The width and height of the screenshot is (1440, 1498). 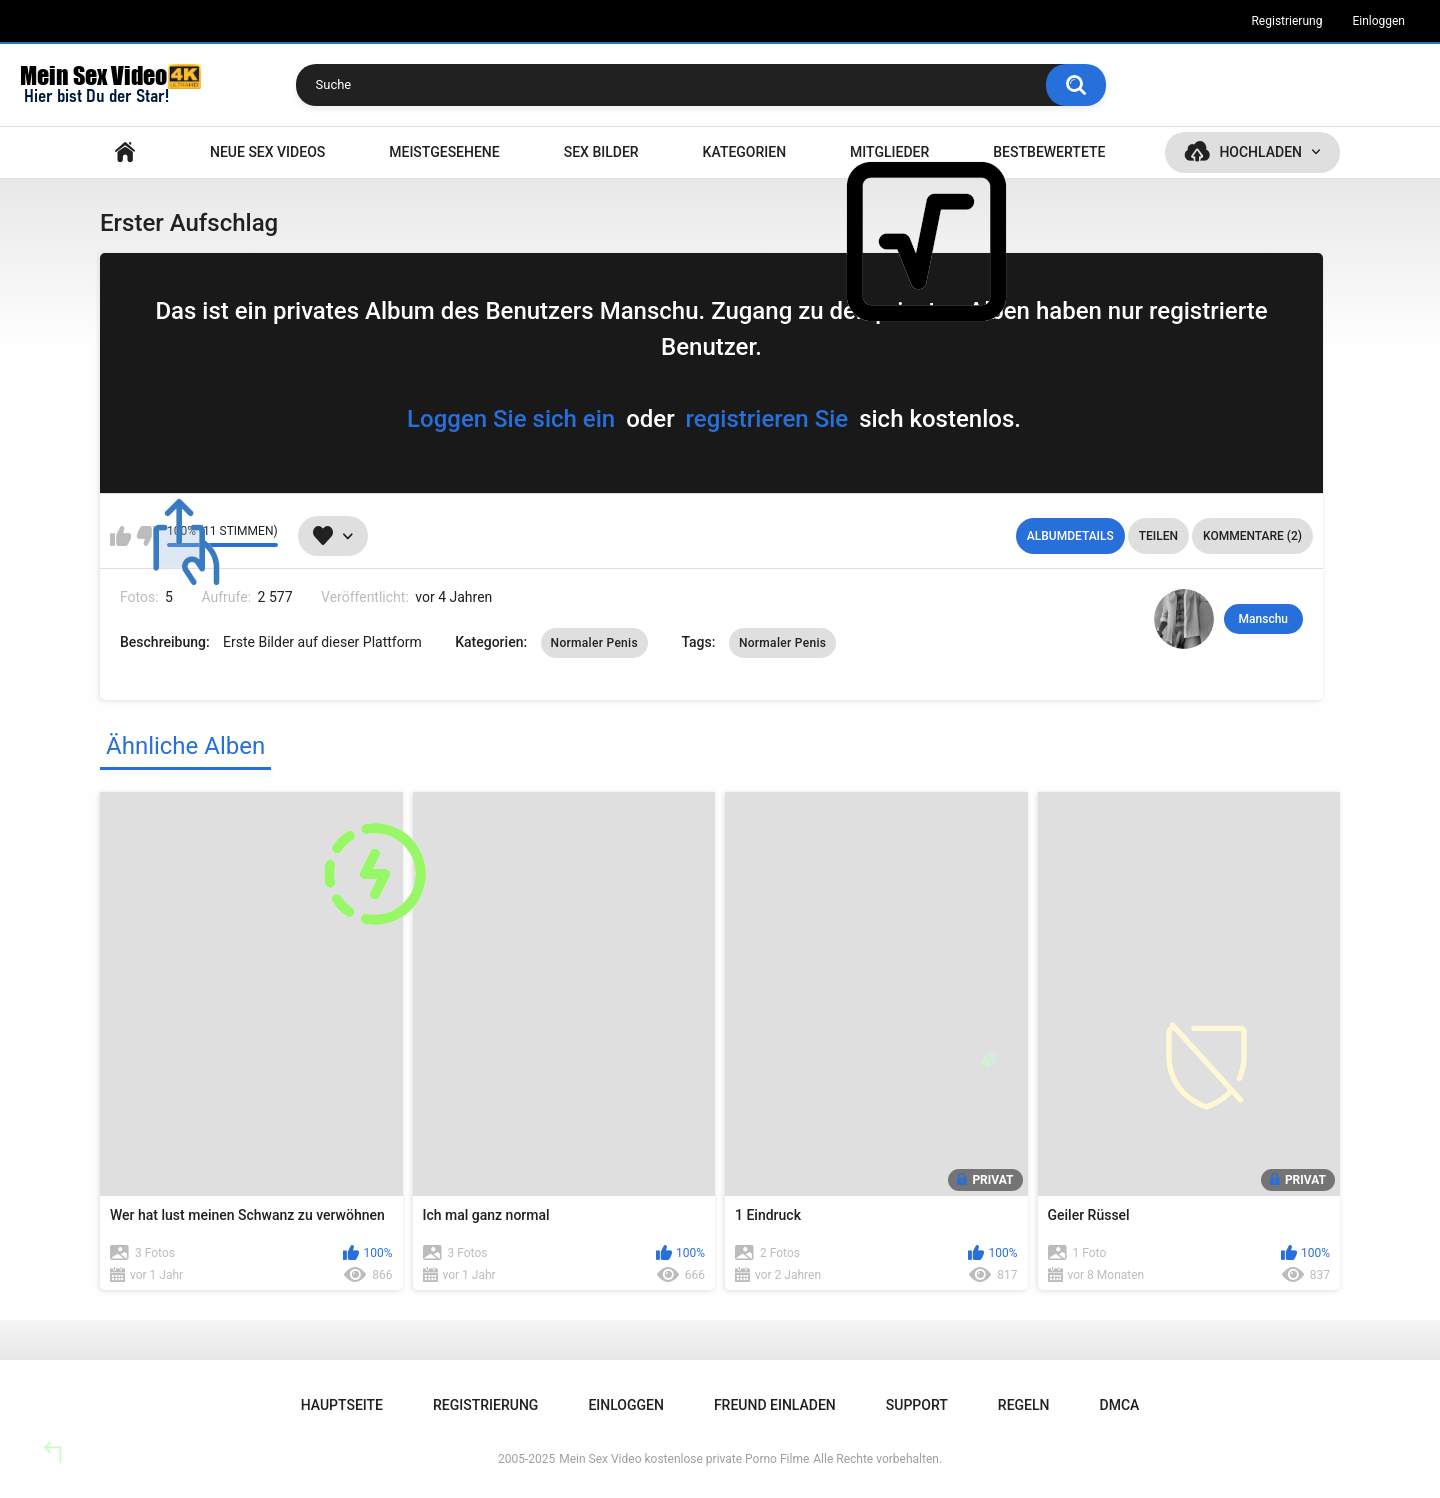 What do you see at coordinates (926, 241) in the screenshot?
I see `access square root calculator function` at bounding box center [926, 241].